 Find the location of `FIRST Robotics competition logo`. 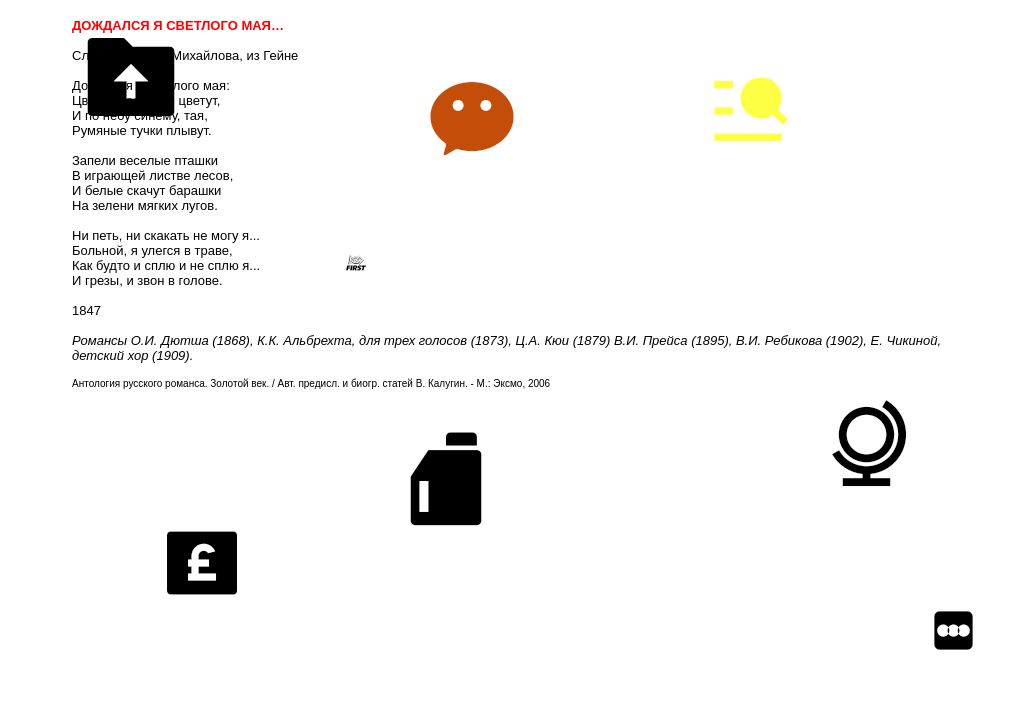

FIRST Robotics competition logo is located at coordinates (356, 263).